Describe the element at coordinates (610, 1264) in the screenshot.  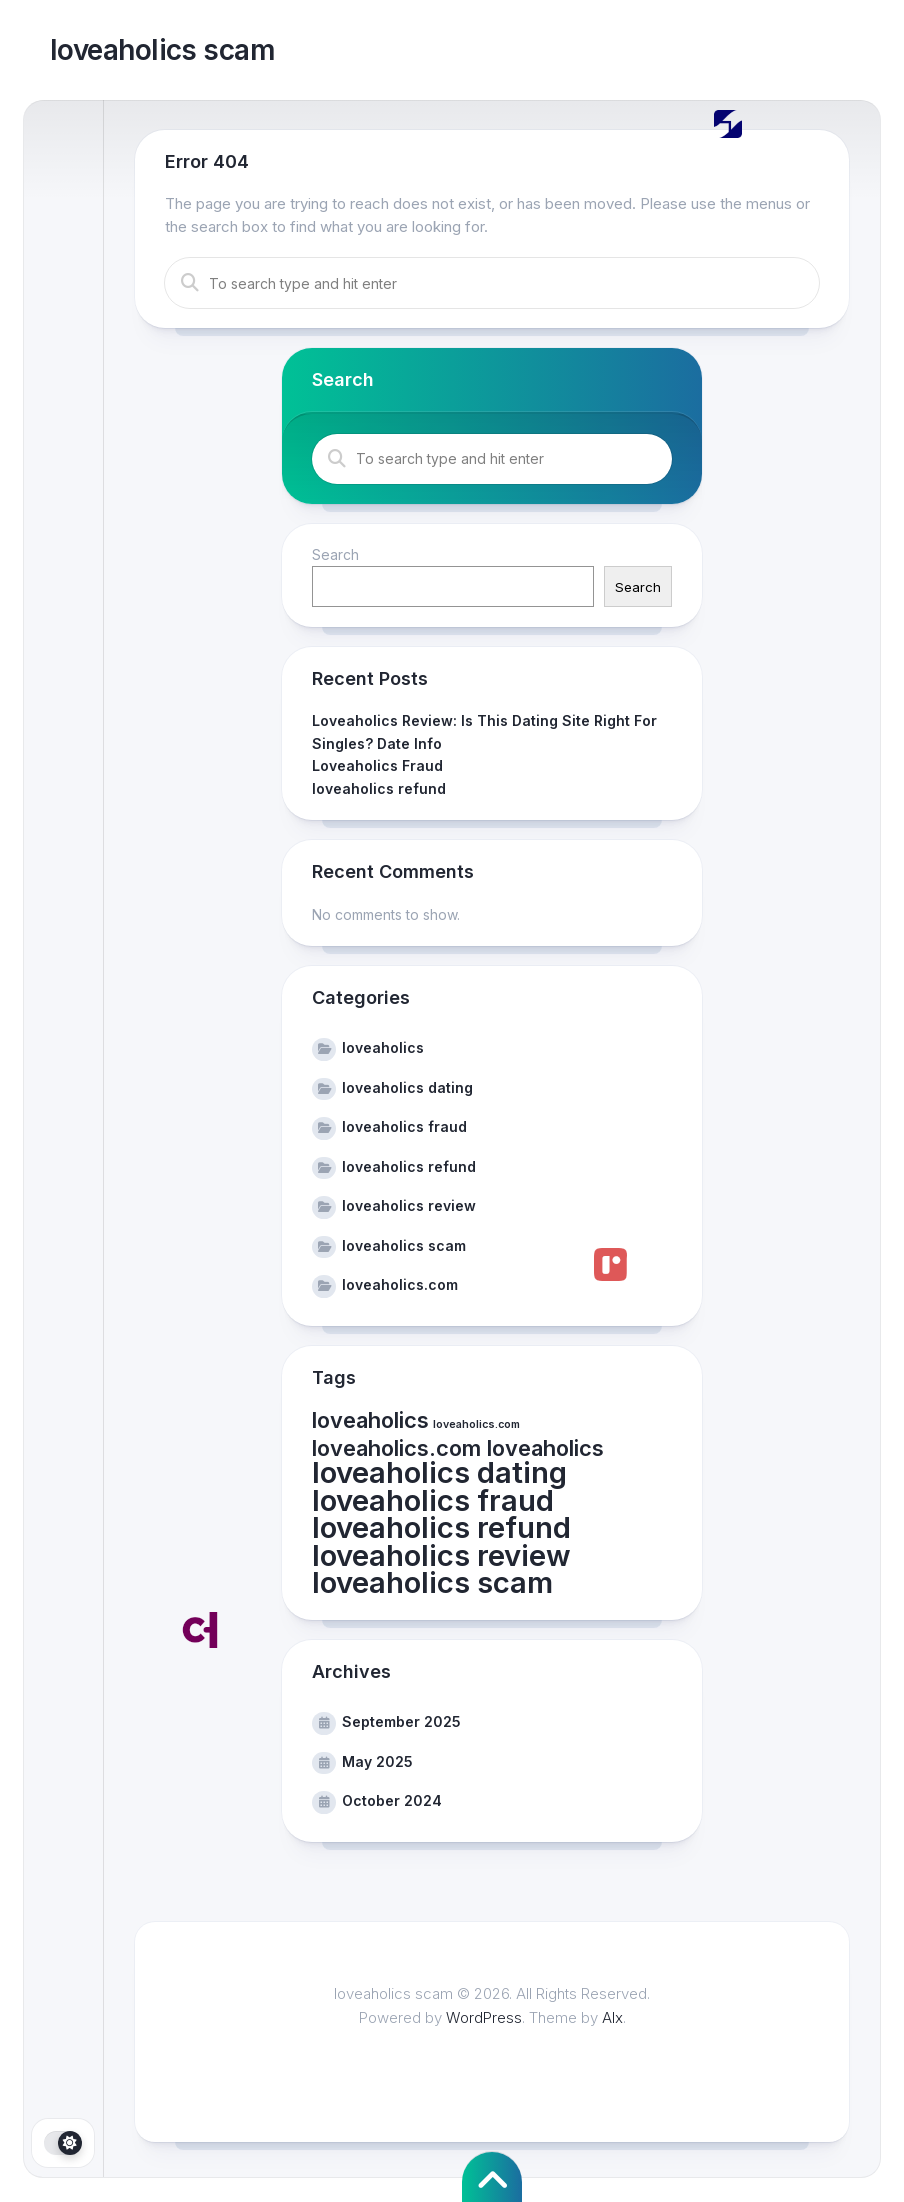
I see `rescript programming language logo` at that location.